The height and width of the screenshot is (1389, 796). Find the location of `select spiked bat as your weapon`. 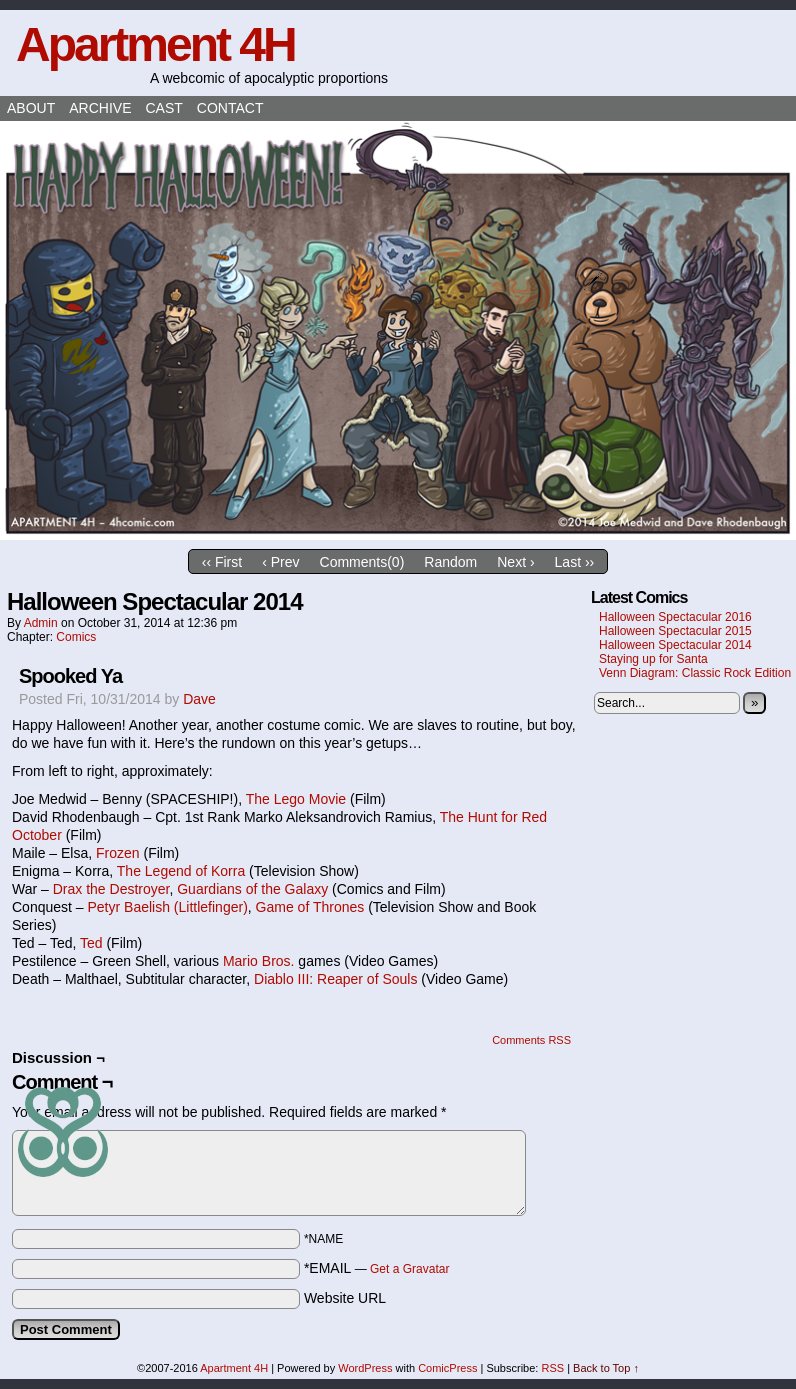

select spiked bat as your weapon is located at coordinates (593, 280).